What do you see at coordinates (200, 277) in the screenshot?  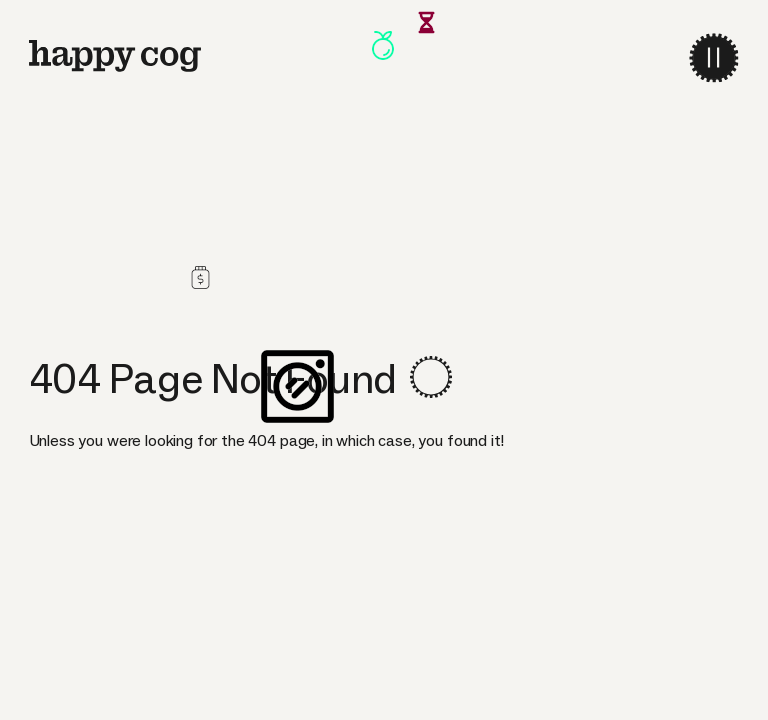 I see `send a tip or donation` at bounding box center [200, 277].